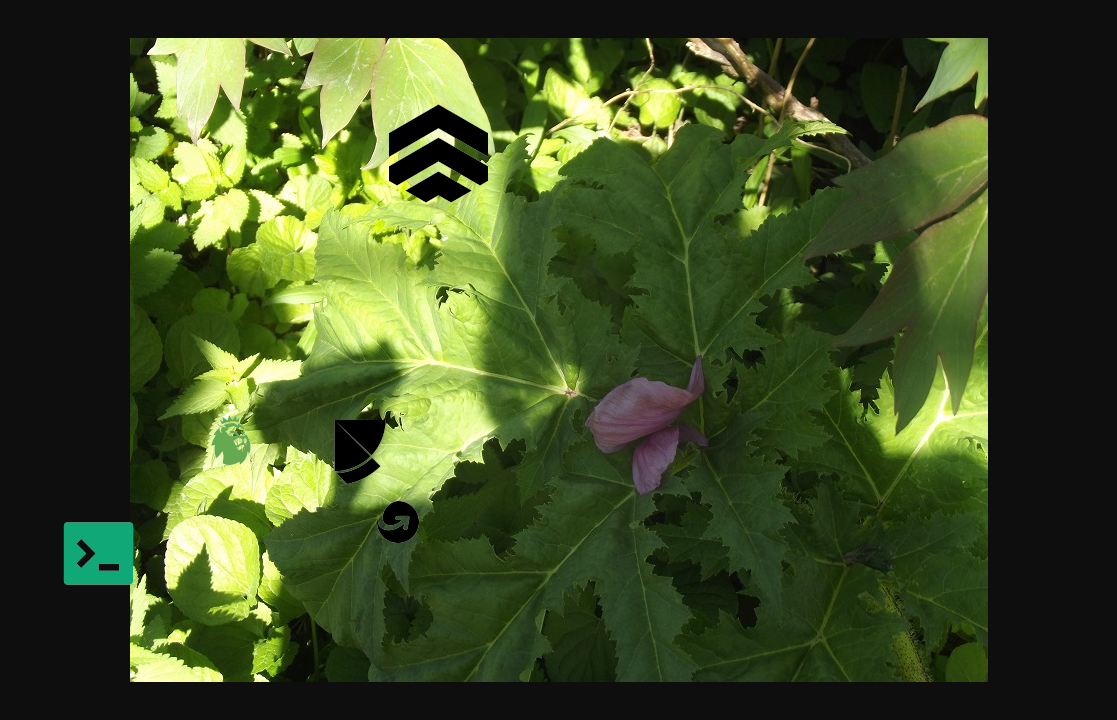 Image resolution: width=1117 pixels, height=720 pixels. What do you see at coordinates (398, 522) in the screenshot?
I see `open the MoneyGram app` at bounding box center [398, 522].